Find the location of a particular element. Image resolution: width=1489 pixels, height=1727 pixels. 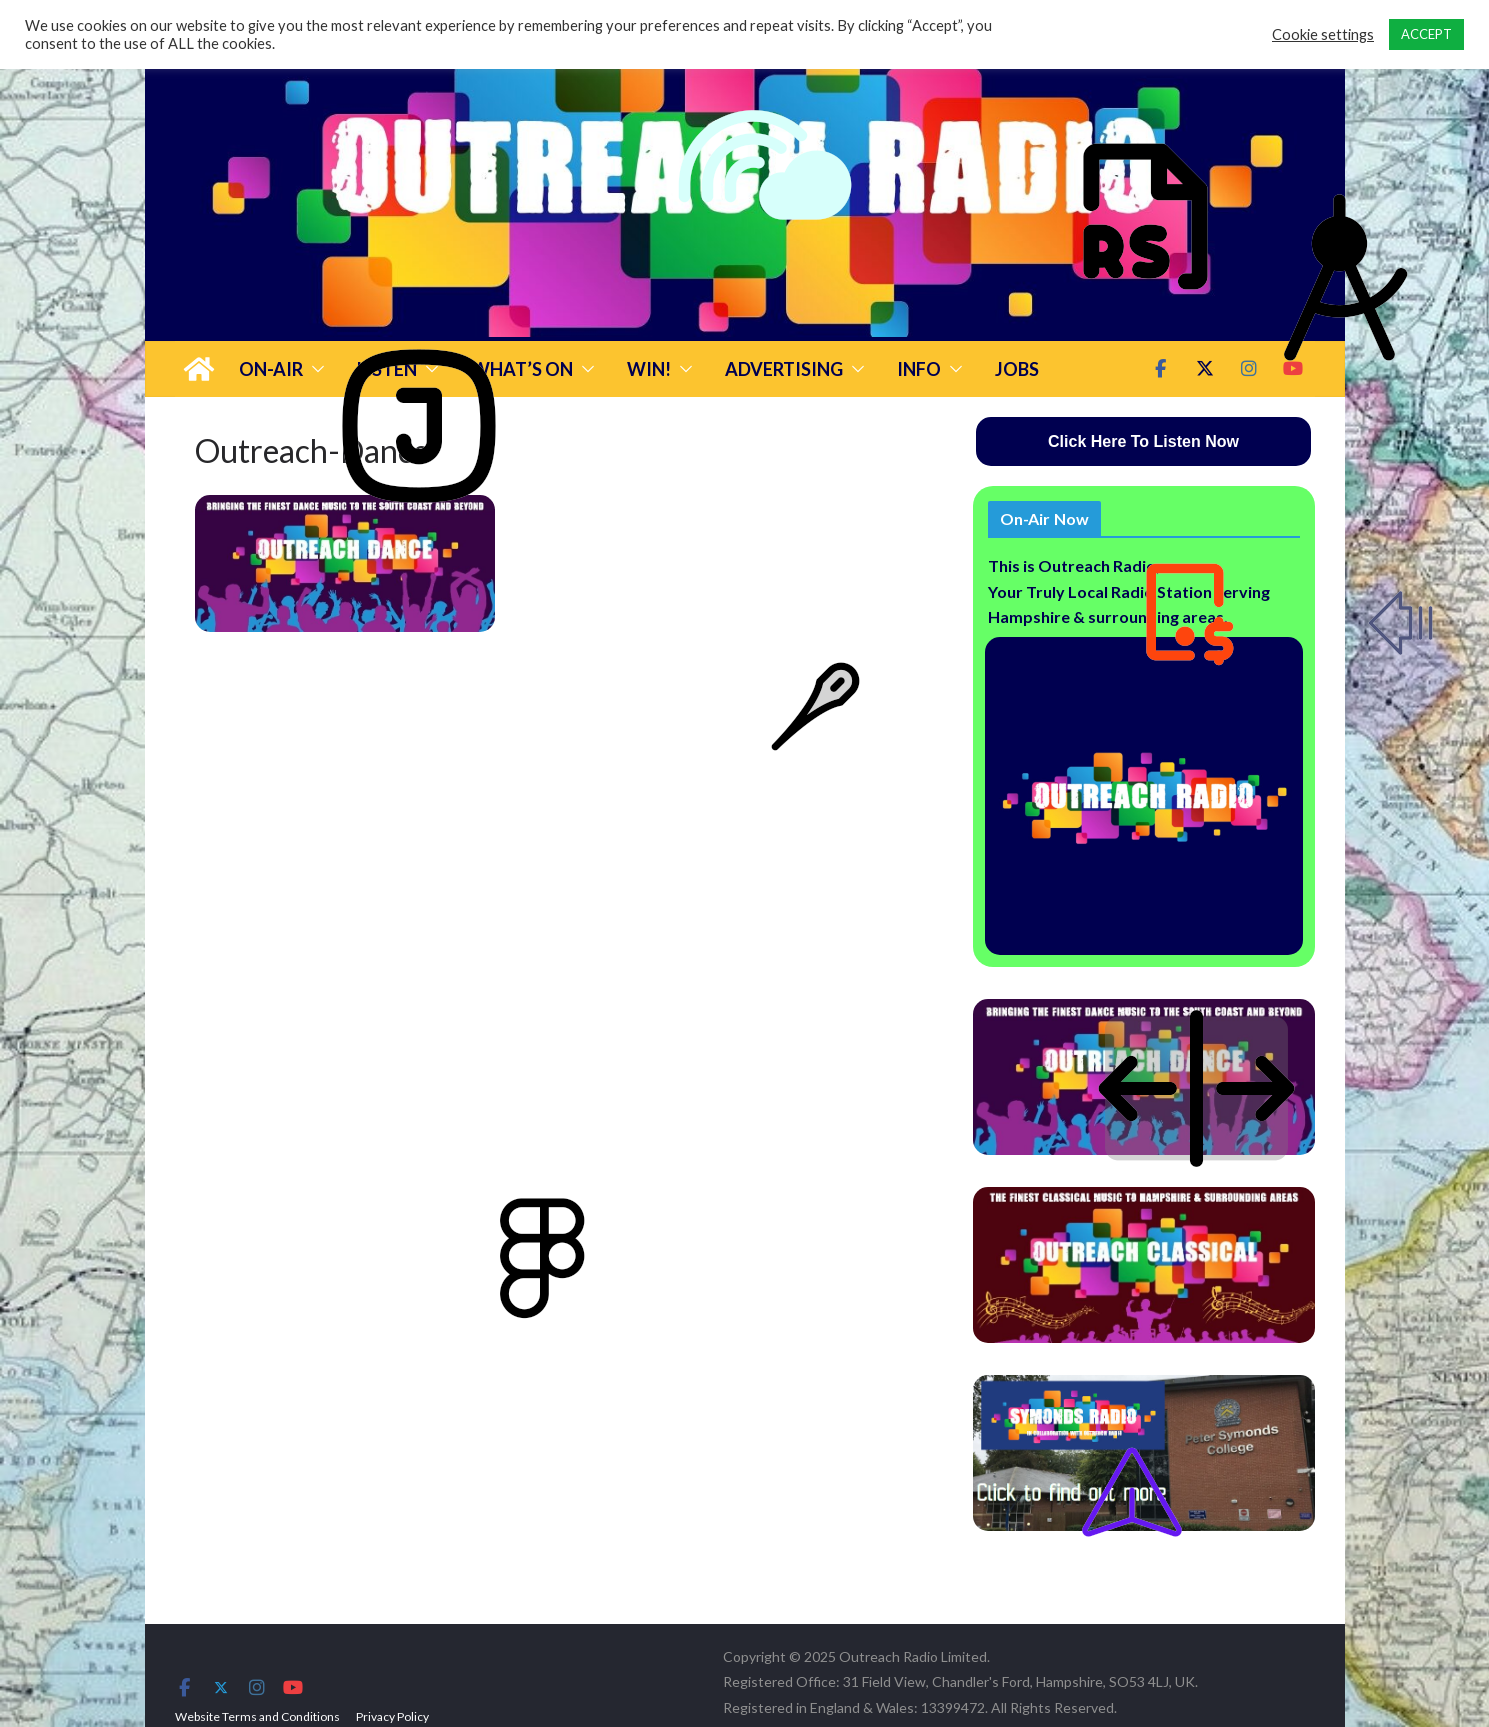

access tablet payment or billing settings is located at coordinates (1185, 612).